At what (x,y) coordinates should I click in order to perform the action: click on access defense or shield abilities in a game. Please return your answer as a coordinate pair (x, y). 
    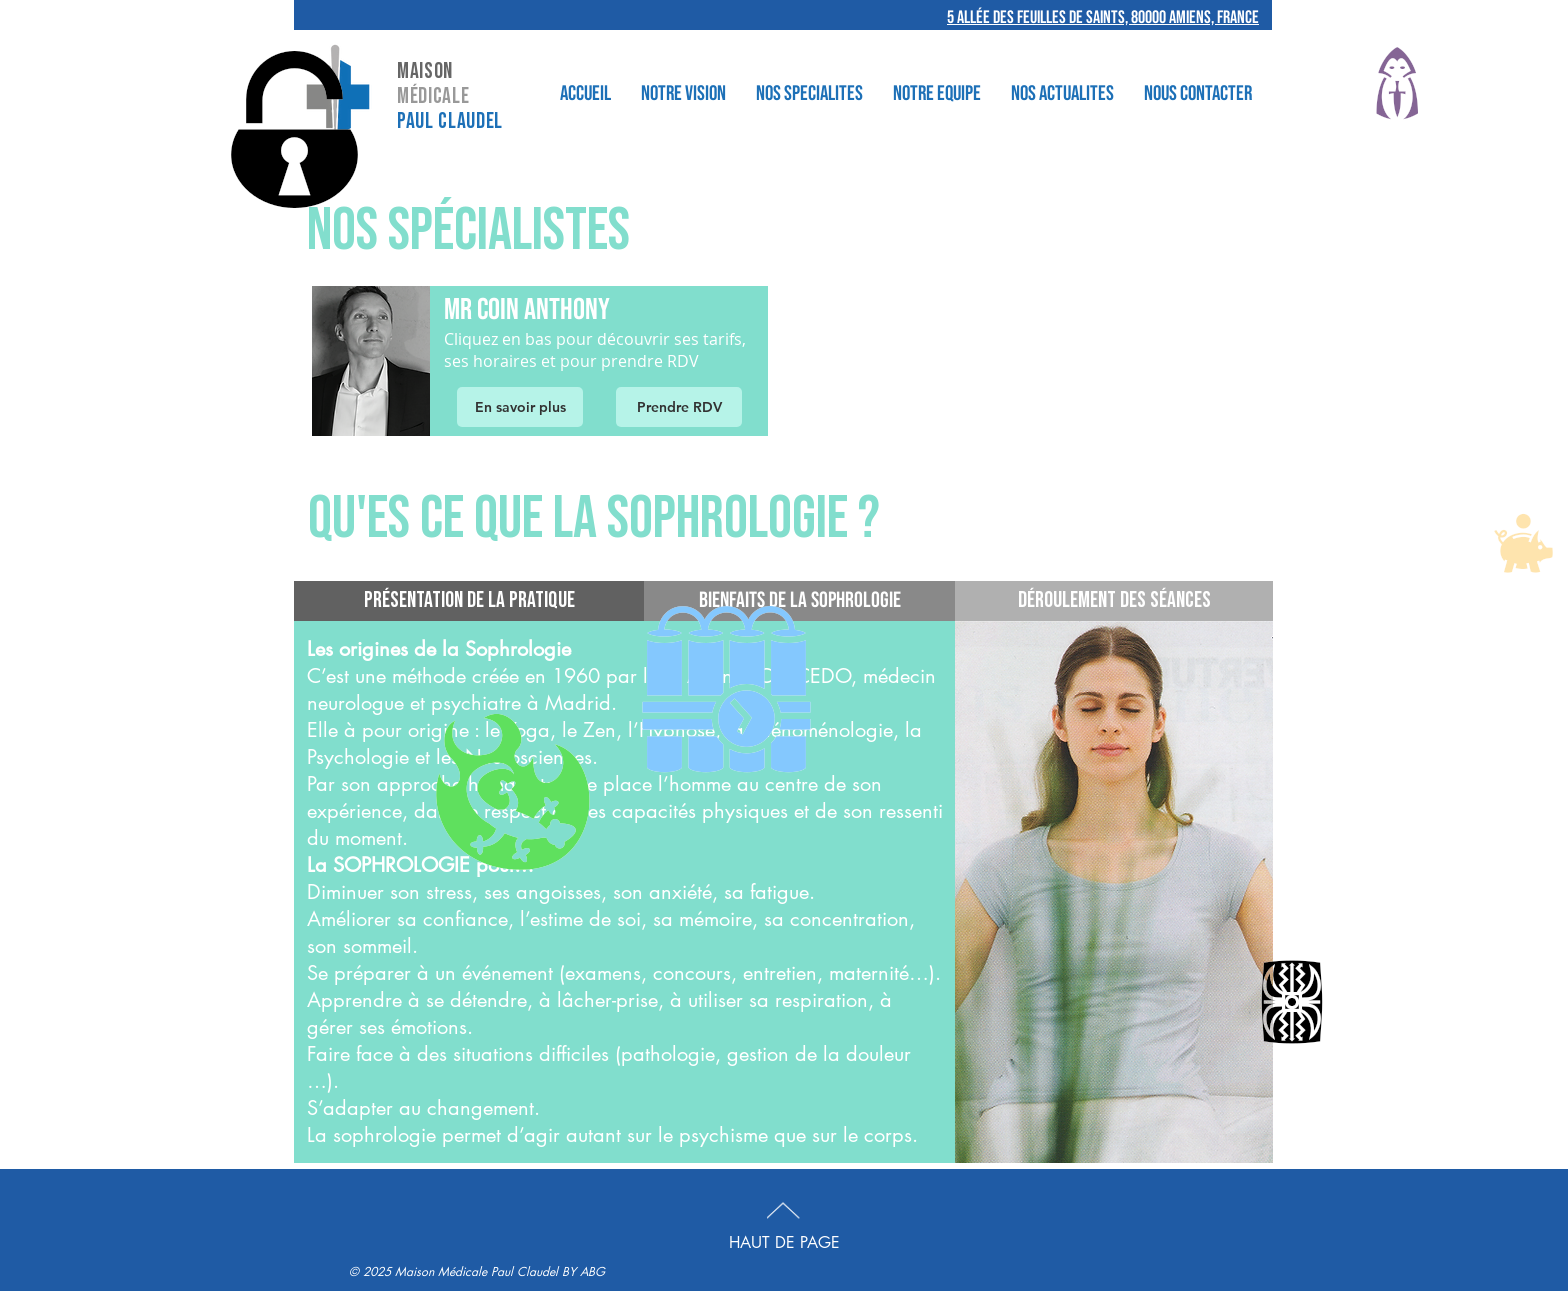
    Looking at the image, I should click on (1292, 1002).